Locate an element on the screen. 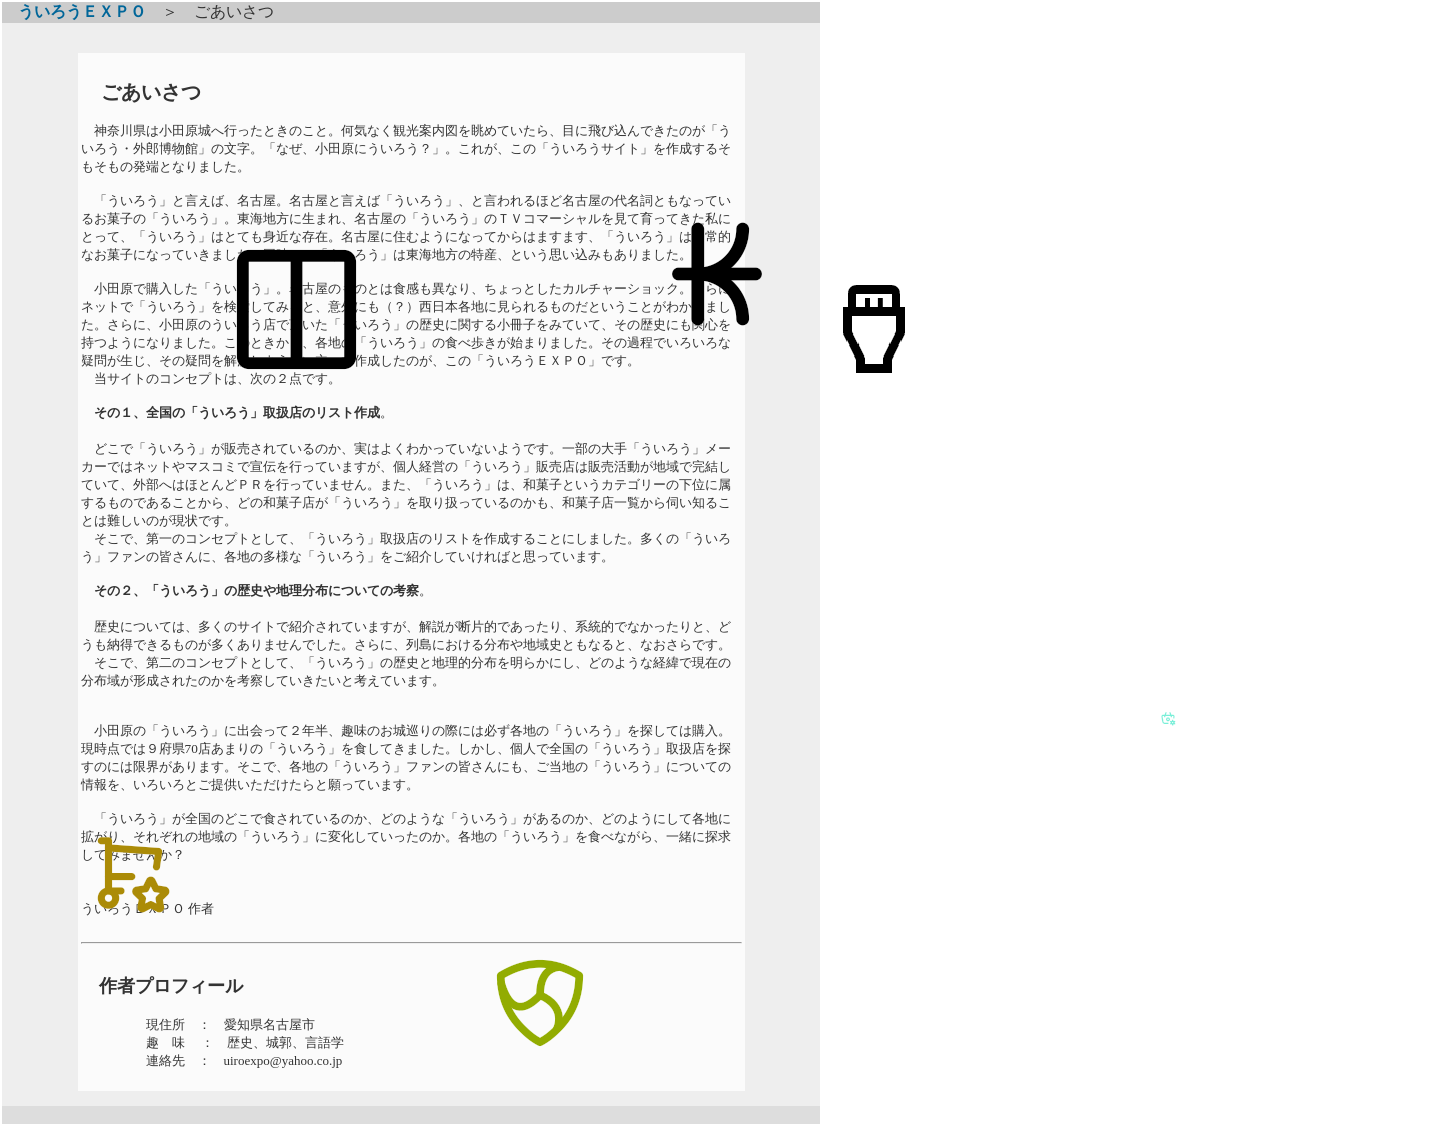 The height and width of the screenshot is (1126, 1440). switch to two-column layout is located at coordinates (296, 309).